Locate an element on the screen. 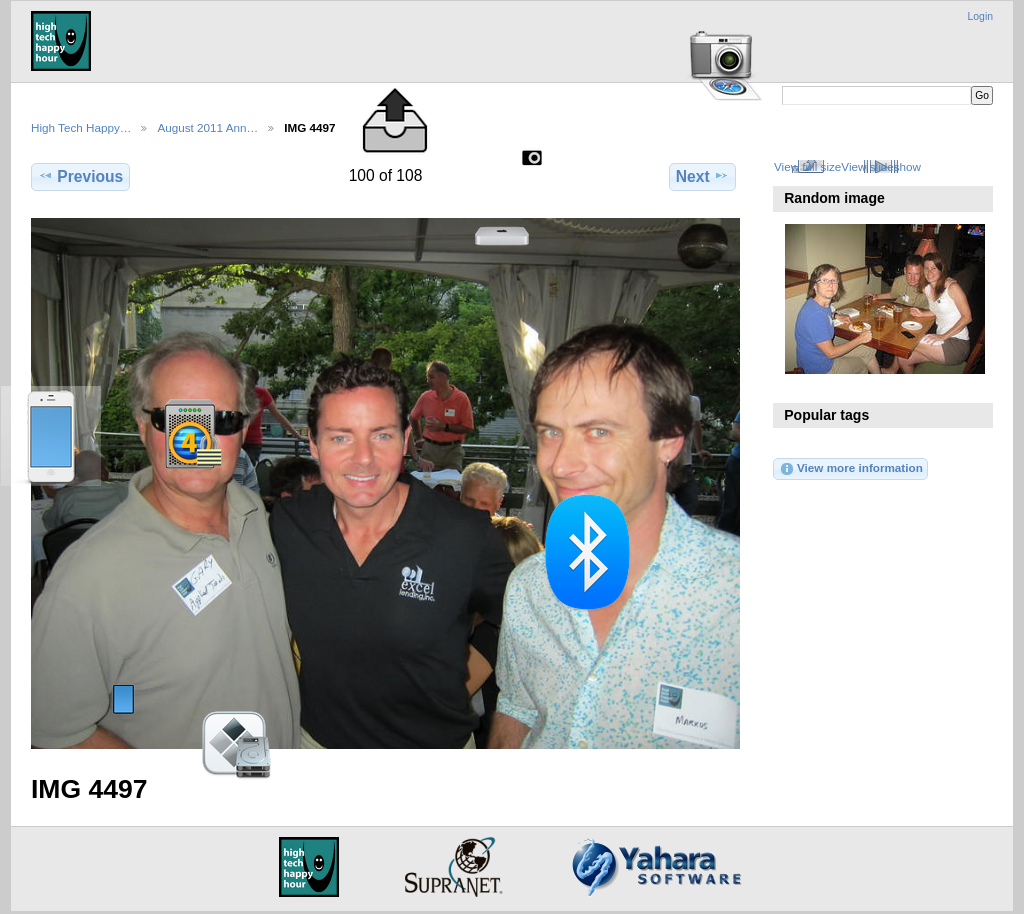 The width and height of the screenshot is (1024, 914). represents a connected mac mini device is located at coordinates (502, 236).